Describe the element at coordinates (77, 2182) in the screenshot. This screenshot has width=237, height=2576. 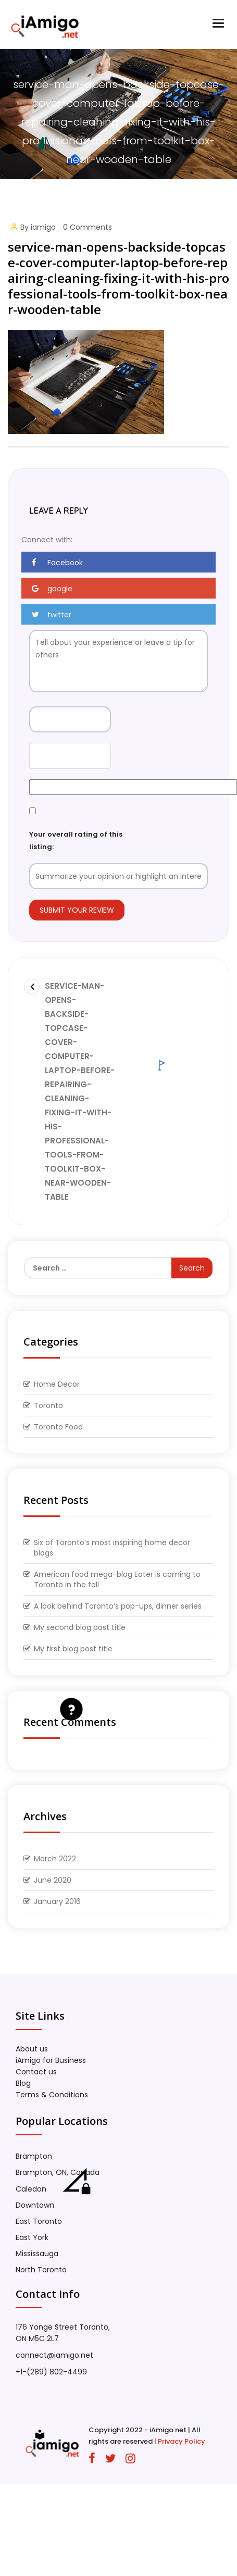
I see `network connection is secured or encrypted` at that location.